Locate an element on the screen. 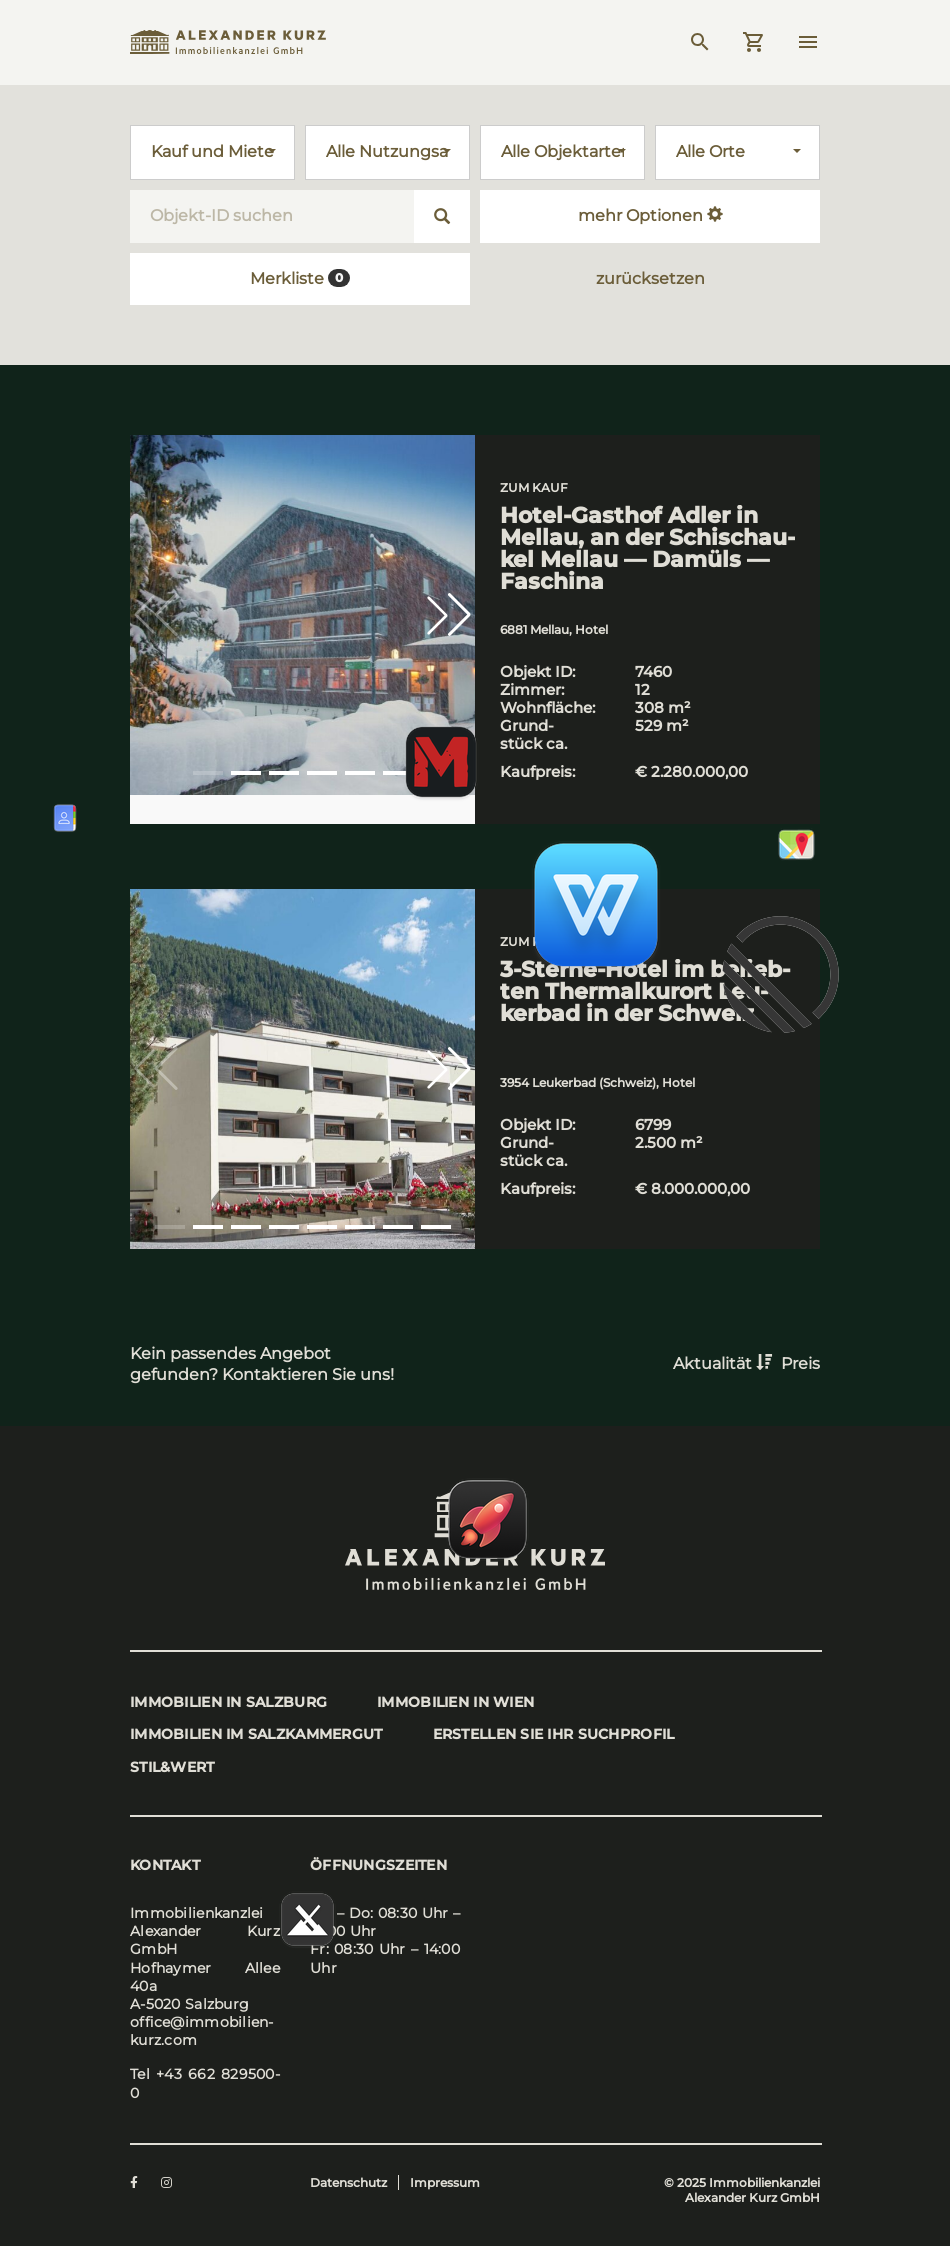 The height and width of the screenshot is (2246, 950). open wps office application is located at coordinates (596, 905).